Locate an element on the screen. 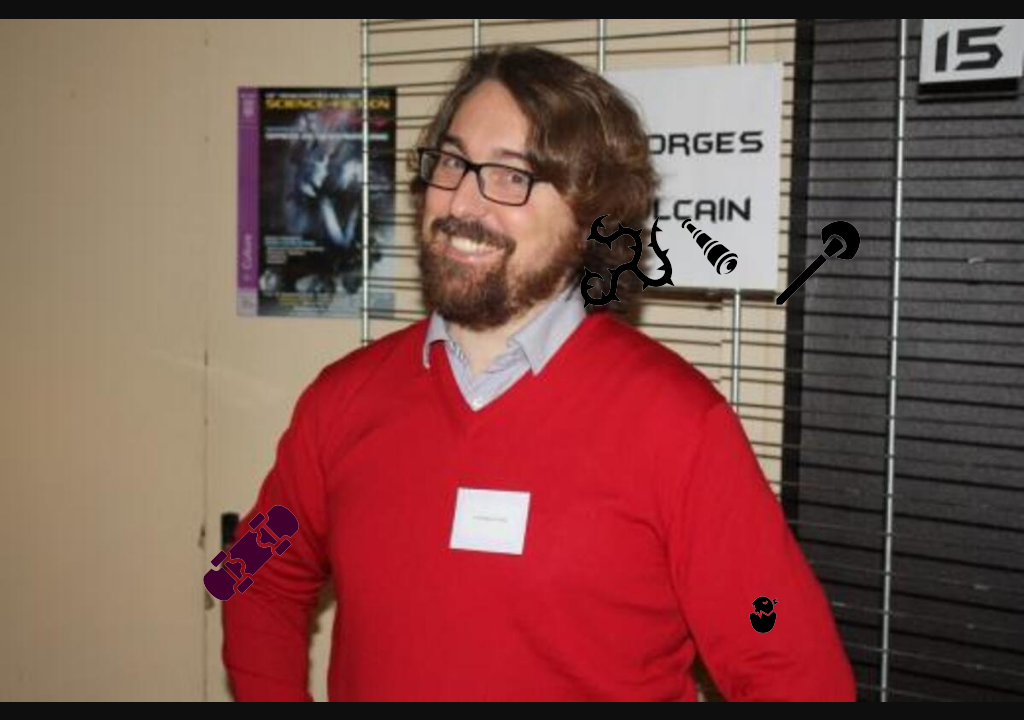 Image resolution: width=1024 pixels, height=720 pixels. indicates new user or beginner status is located at coordinates (763, 614).